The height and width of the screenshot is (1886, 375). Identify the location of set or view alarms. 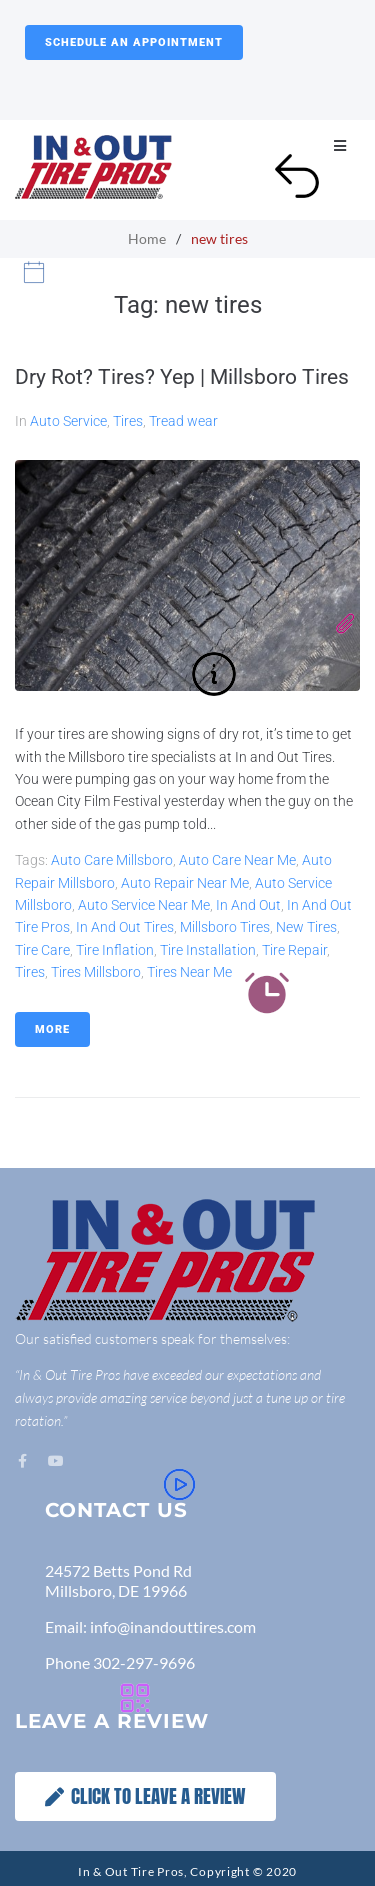
(267, 993).